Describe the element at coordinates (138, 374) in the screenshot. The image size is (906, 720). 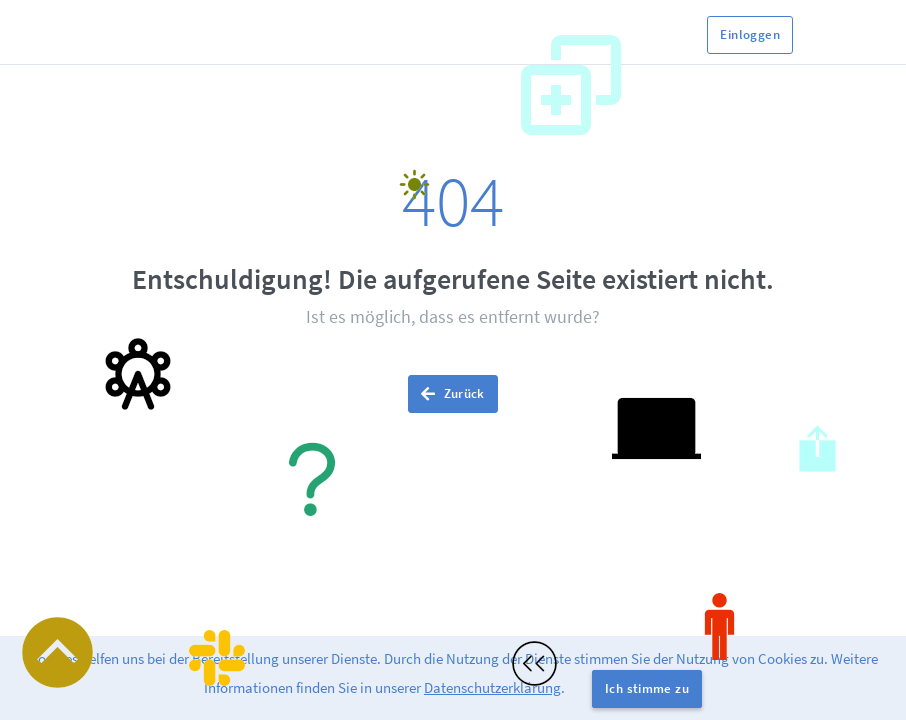
I see `view carousel or ferris wheel attraction` at that location.